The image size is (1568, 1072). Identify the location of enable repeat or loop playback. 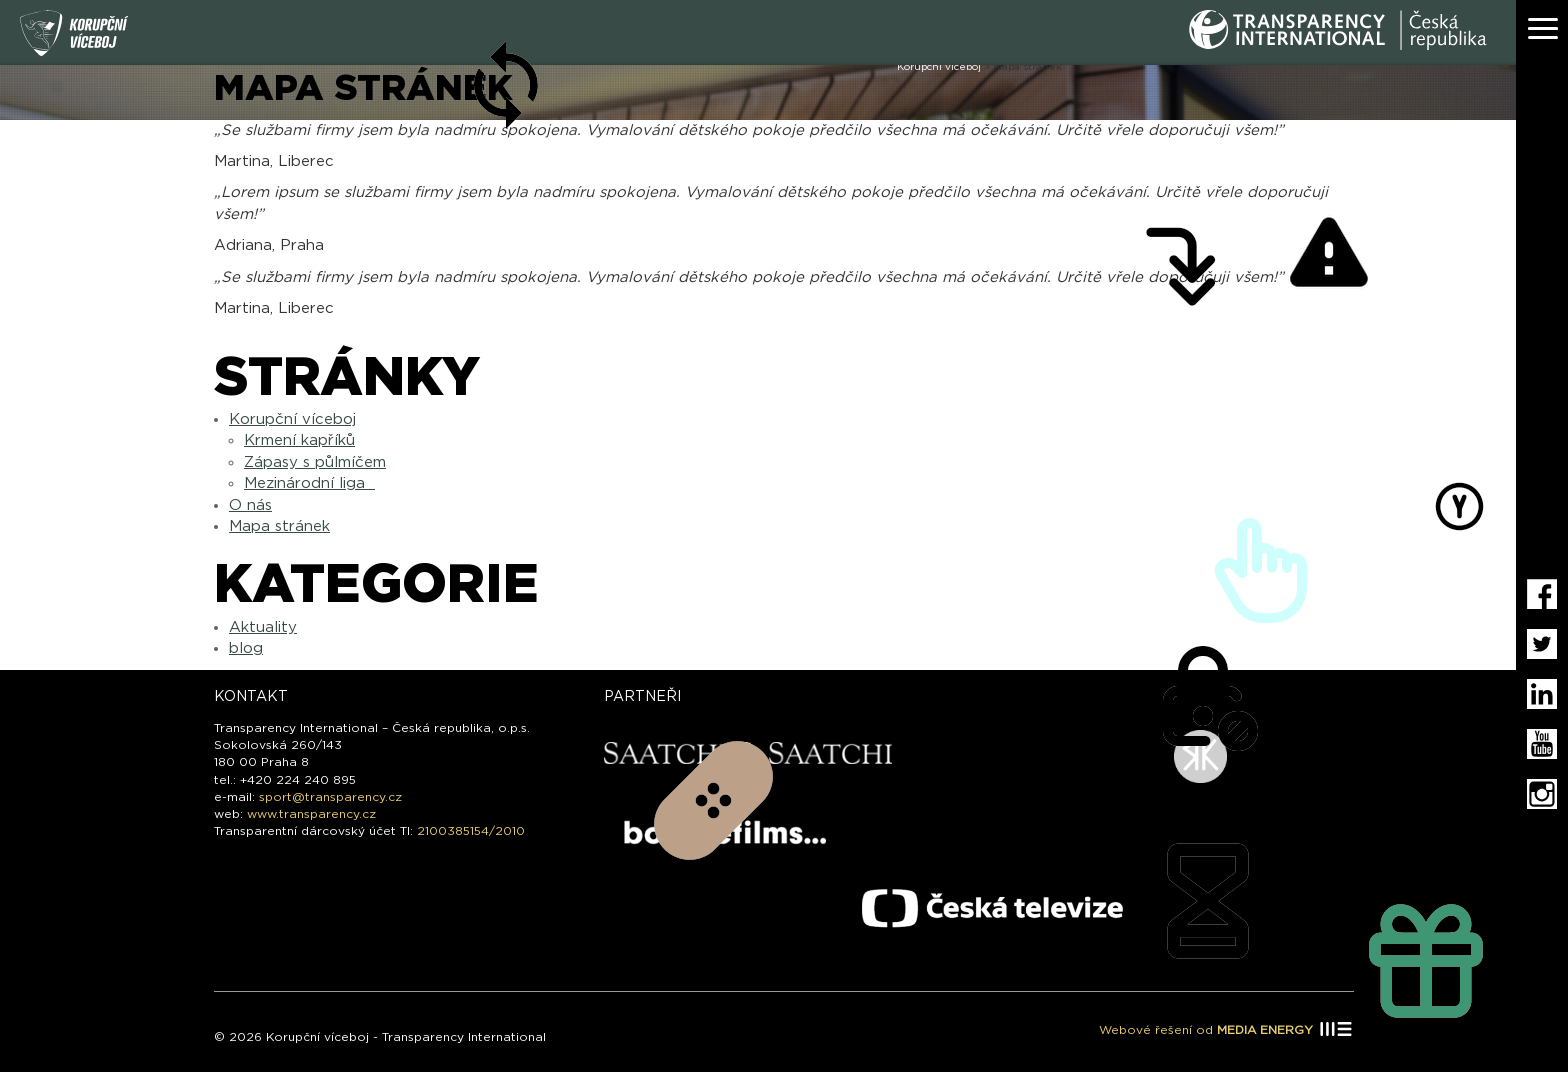
(506, 85).